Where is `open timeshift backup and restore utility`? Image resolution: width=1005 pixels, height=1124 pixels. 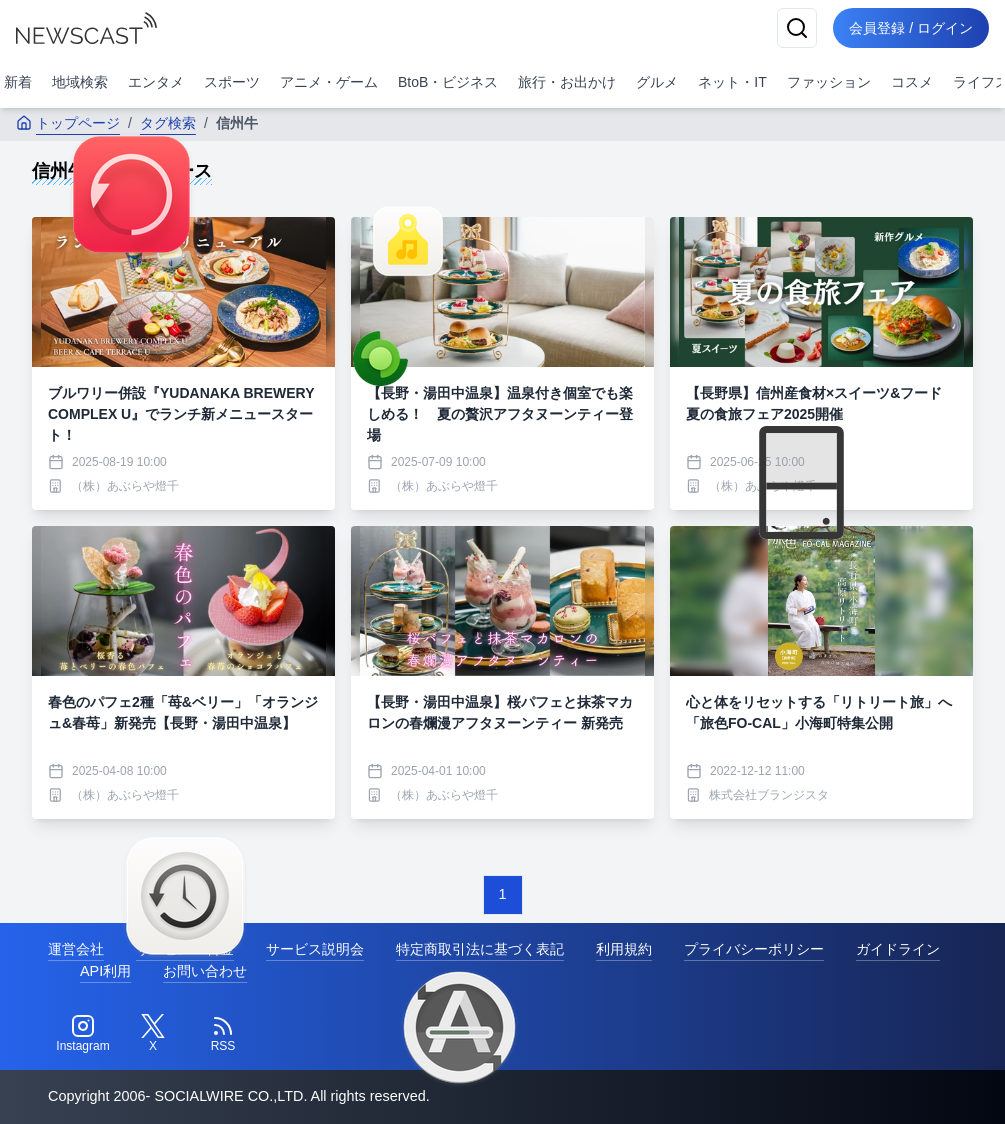 open timeshift backup and restore utility is located at coordinates (131, 194).